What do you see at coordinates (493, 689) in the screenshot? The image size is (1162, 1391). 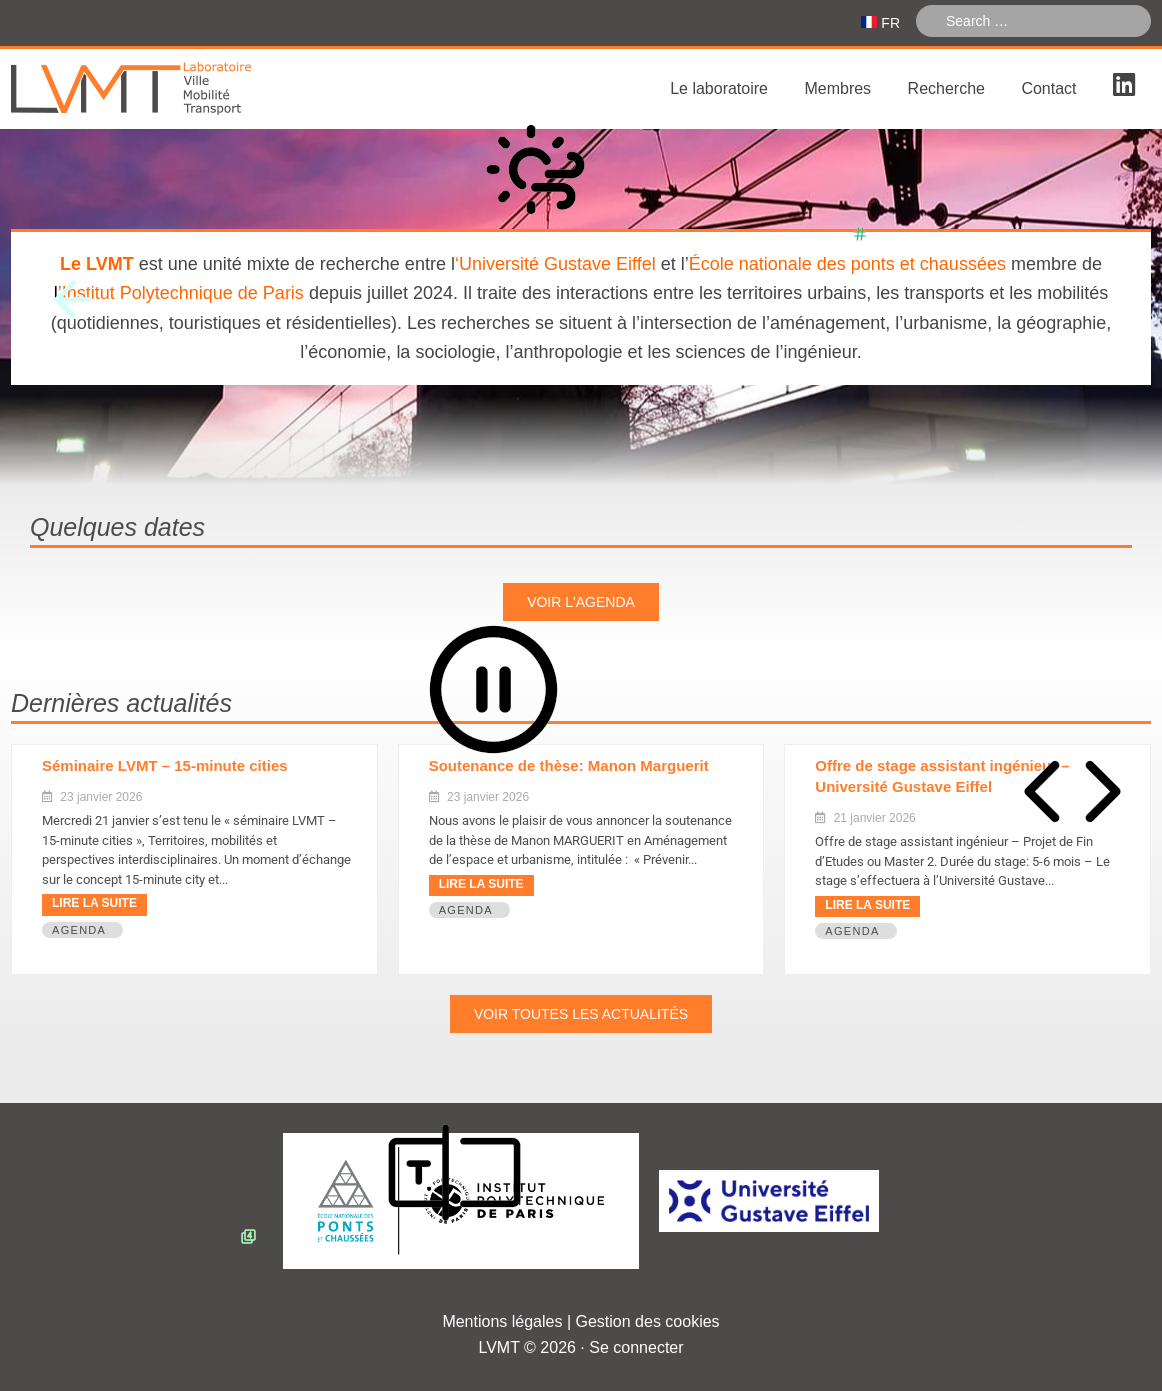 I see `pause media playback` at bounding box center [493, 689].